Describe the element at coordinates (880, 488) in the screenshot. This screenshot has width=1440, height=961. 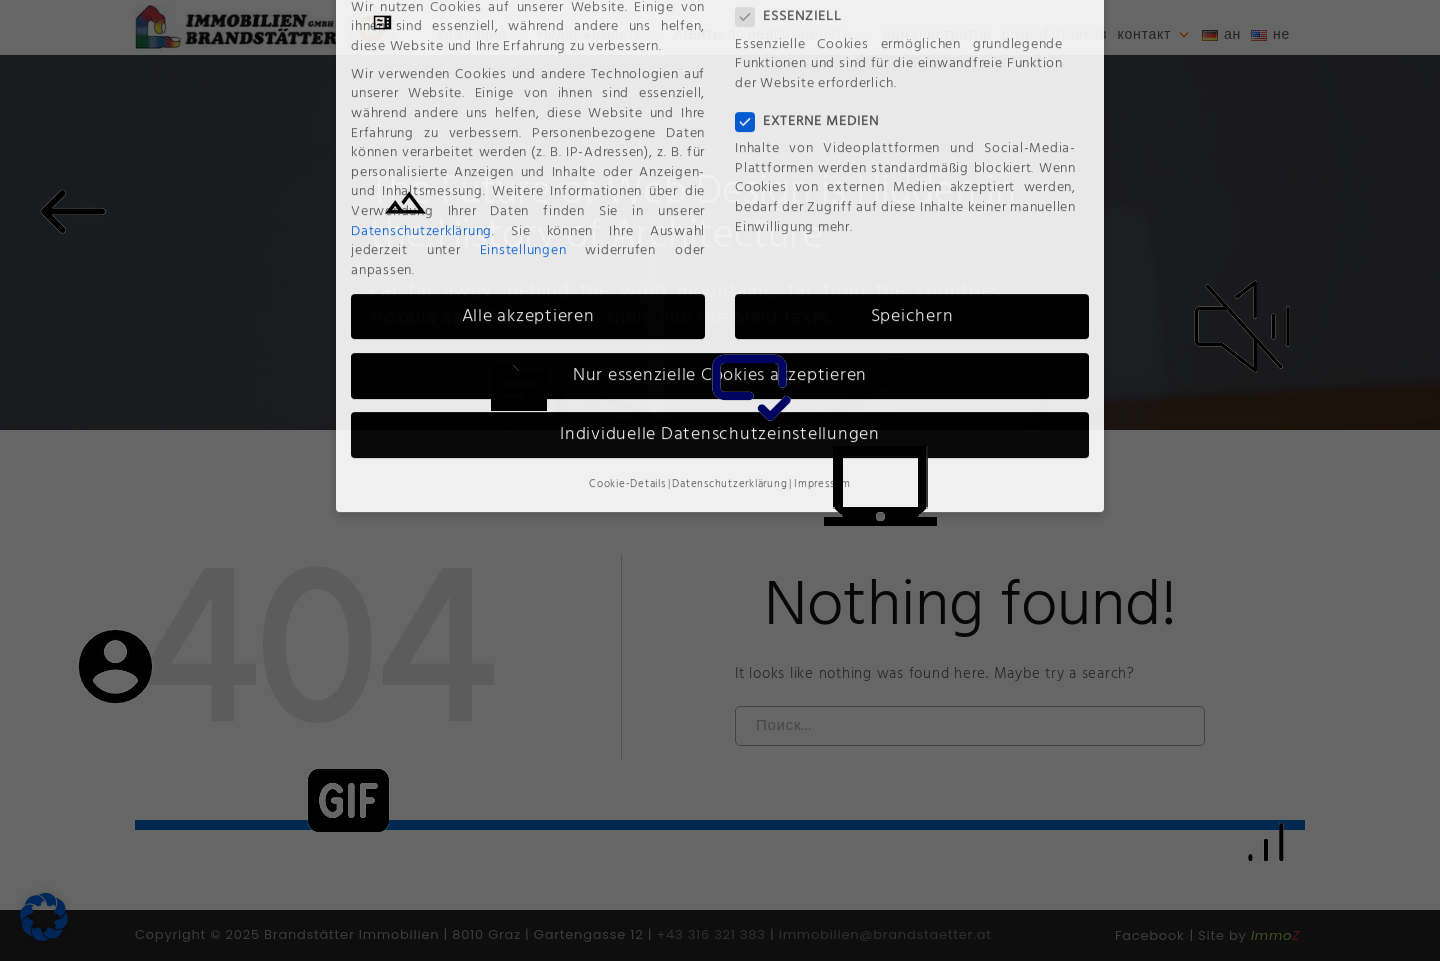
I see `switch to desktop view` at that location.